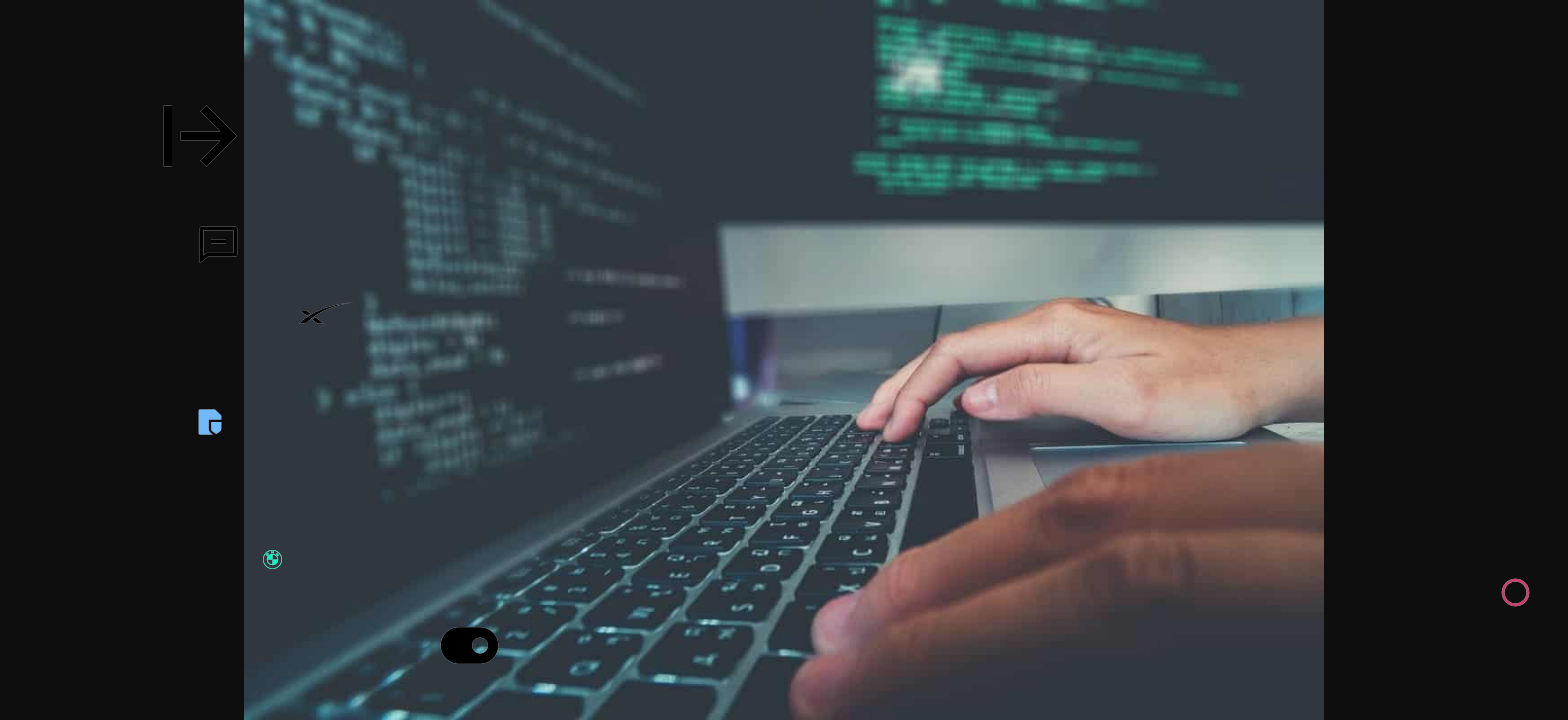 Image resolution: width=1568 pixels, height=720 pixels. Describe the element at coordinates (1515, 592) in the screenshot. I see `unselected radio button or checkbox option` at that location.